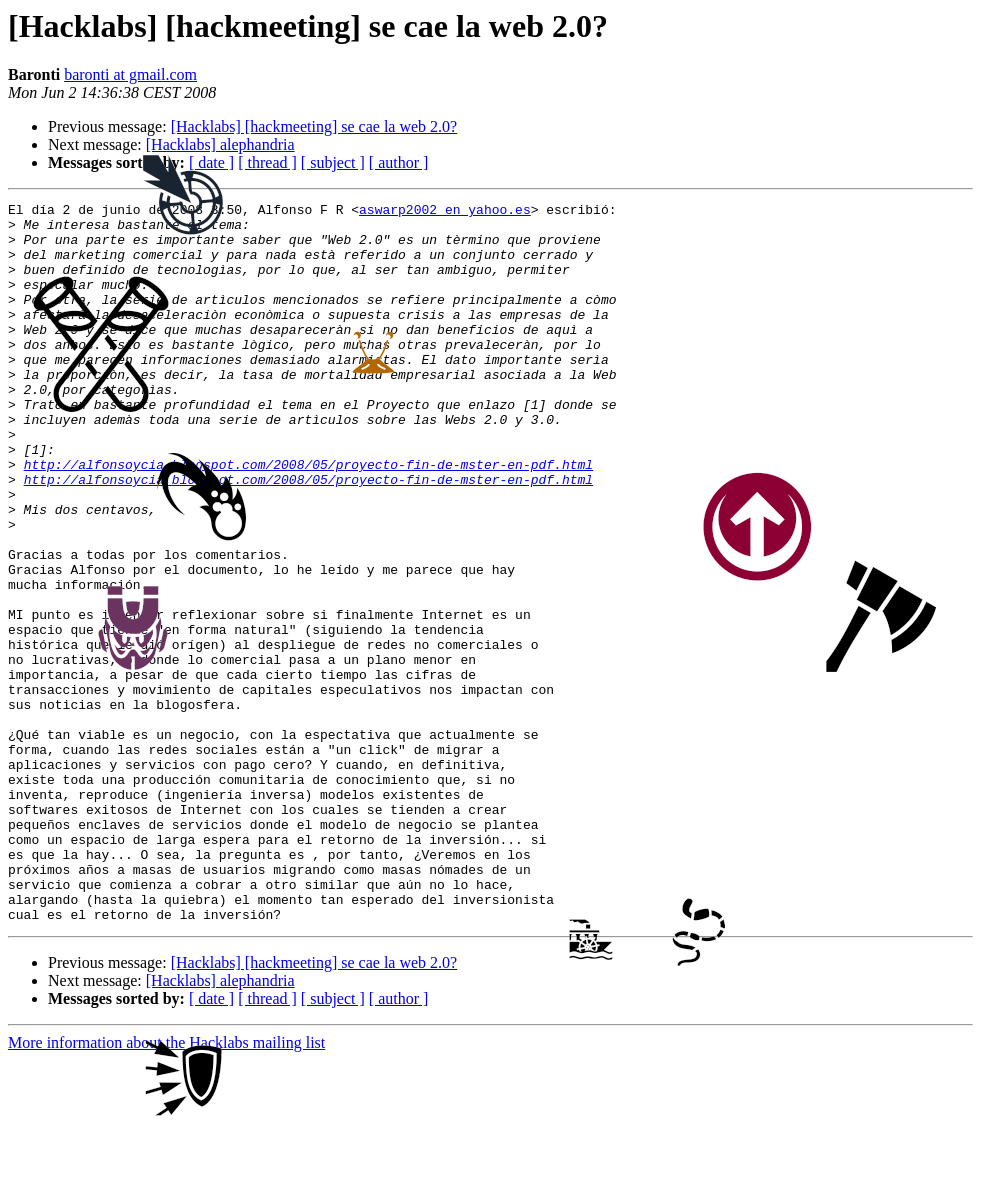  What do you see at coordinates (183, 195) in the screenshot?
I see `aim or target an objective` at bounding box center [183, 195].